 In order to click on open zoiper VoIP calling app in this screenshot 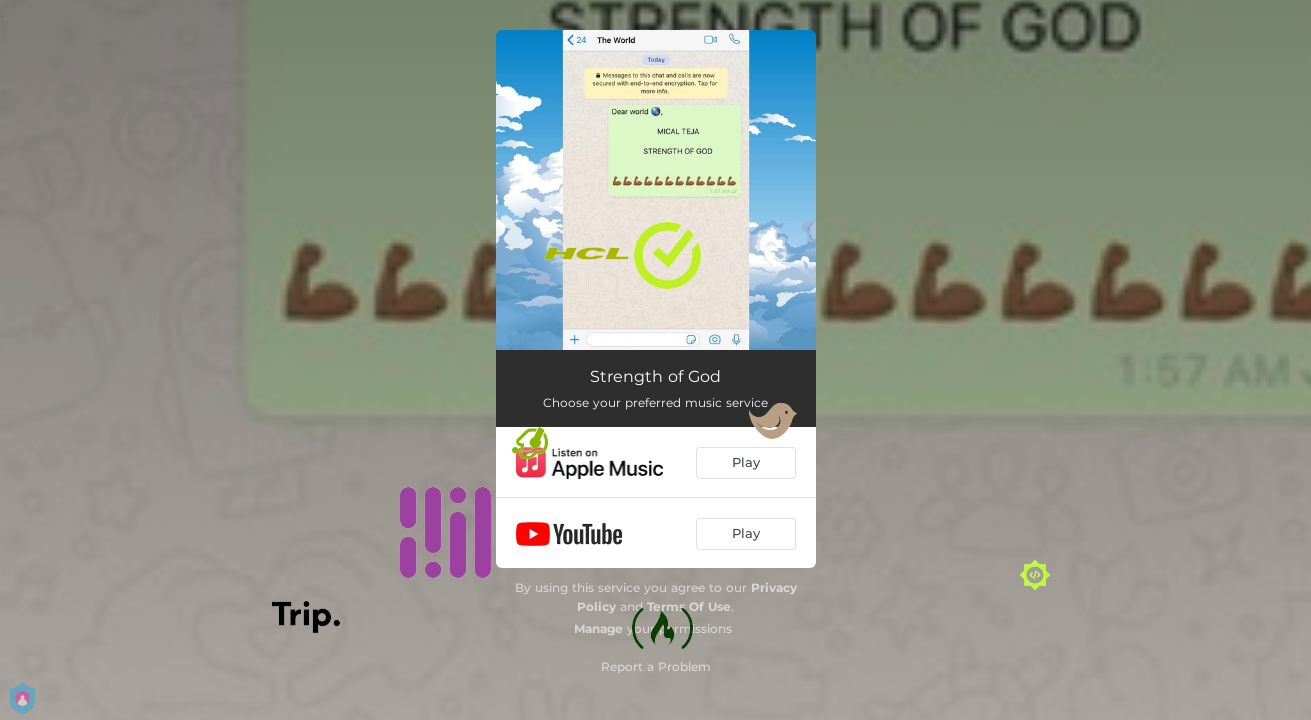, I will do `click(530, 443)`.